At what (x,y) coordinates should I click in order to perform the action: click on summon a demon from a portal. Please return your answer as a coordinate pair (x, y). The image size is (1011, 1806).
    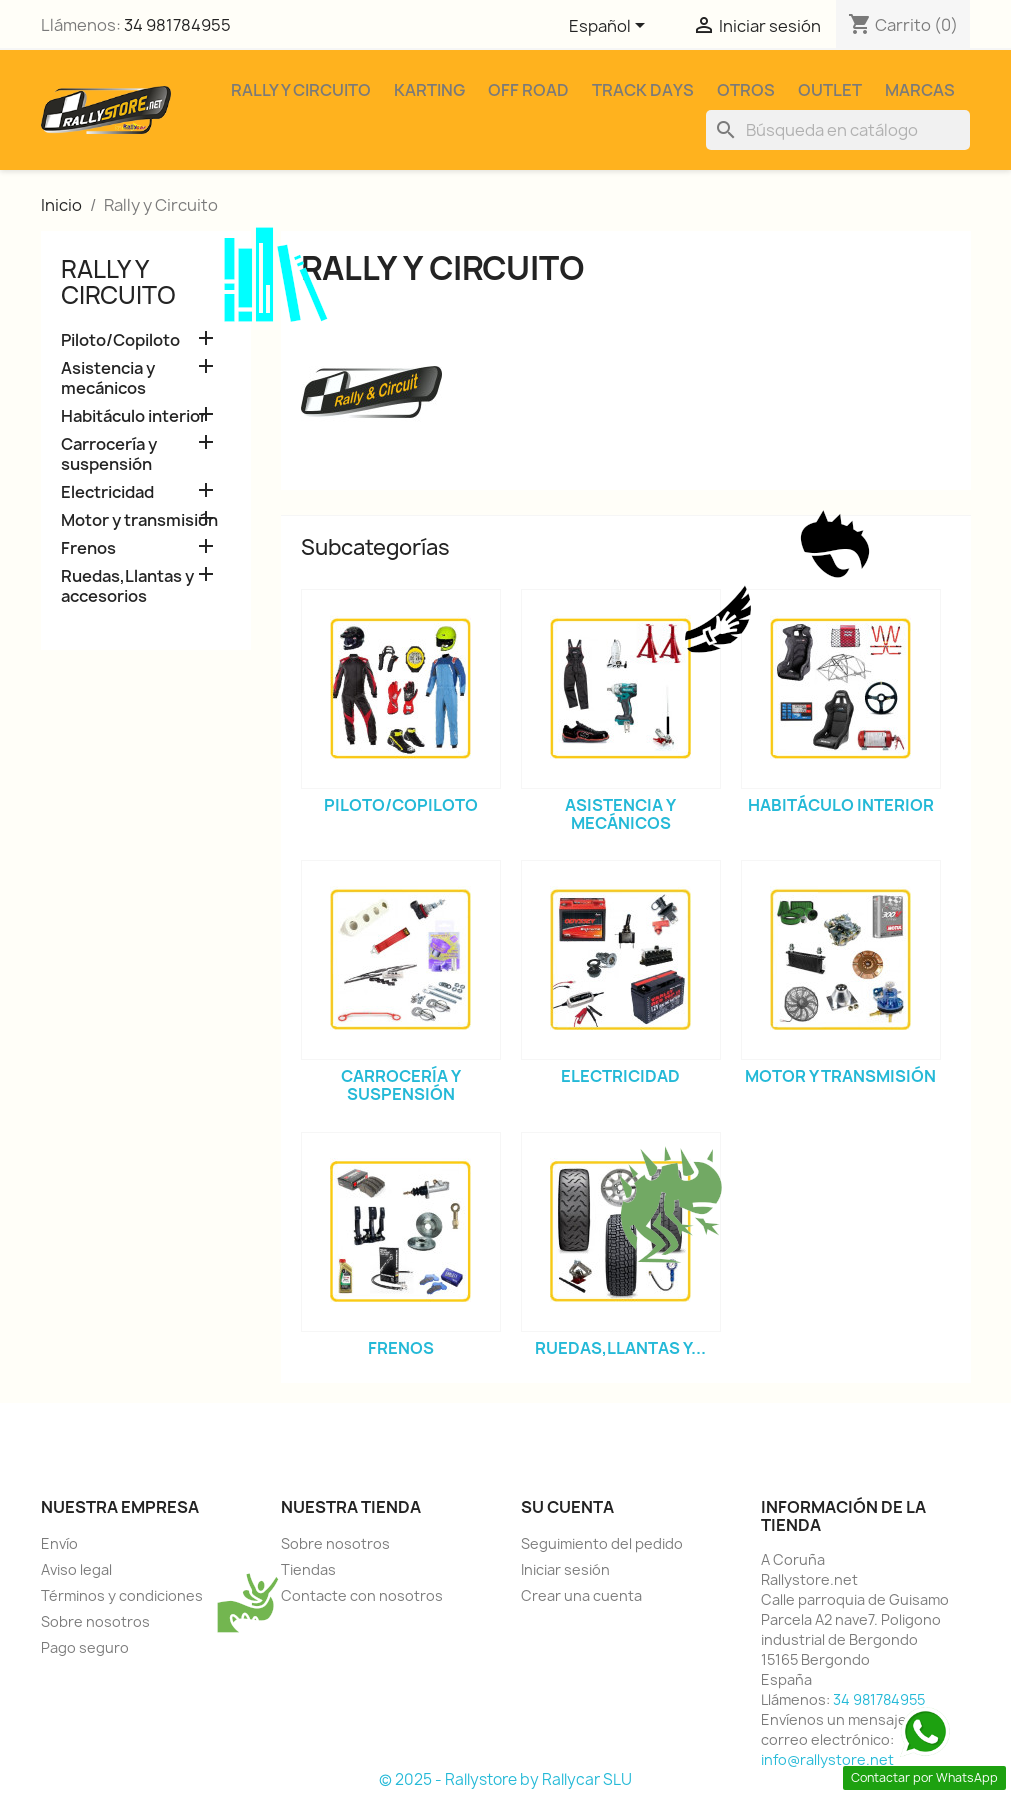
    Looking at the image, I should click on (248, 1602).